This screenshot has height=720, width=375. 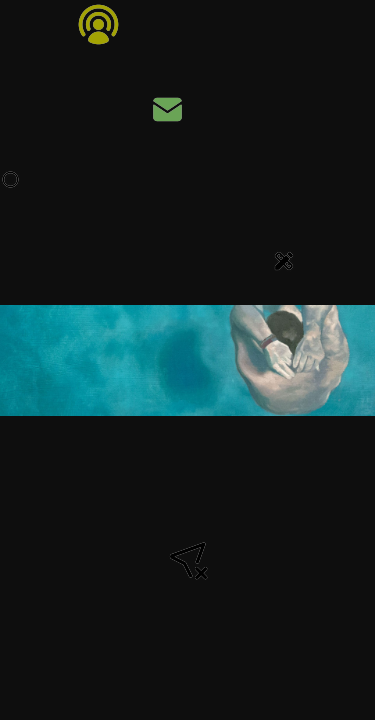 What do you see at coordinates (10, 179) in the screenshot?
I see `unselected radio button or toggle option` at bounding box center [10, 179].